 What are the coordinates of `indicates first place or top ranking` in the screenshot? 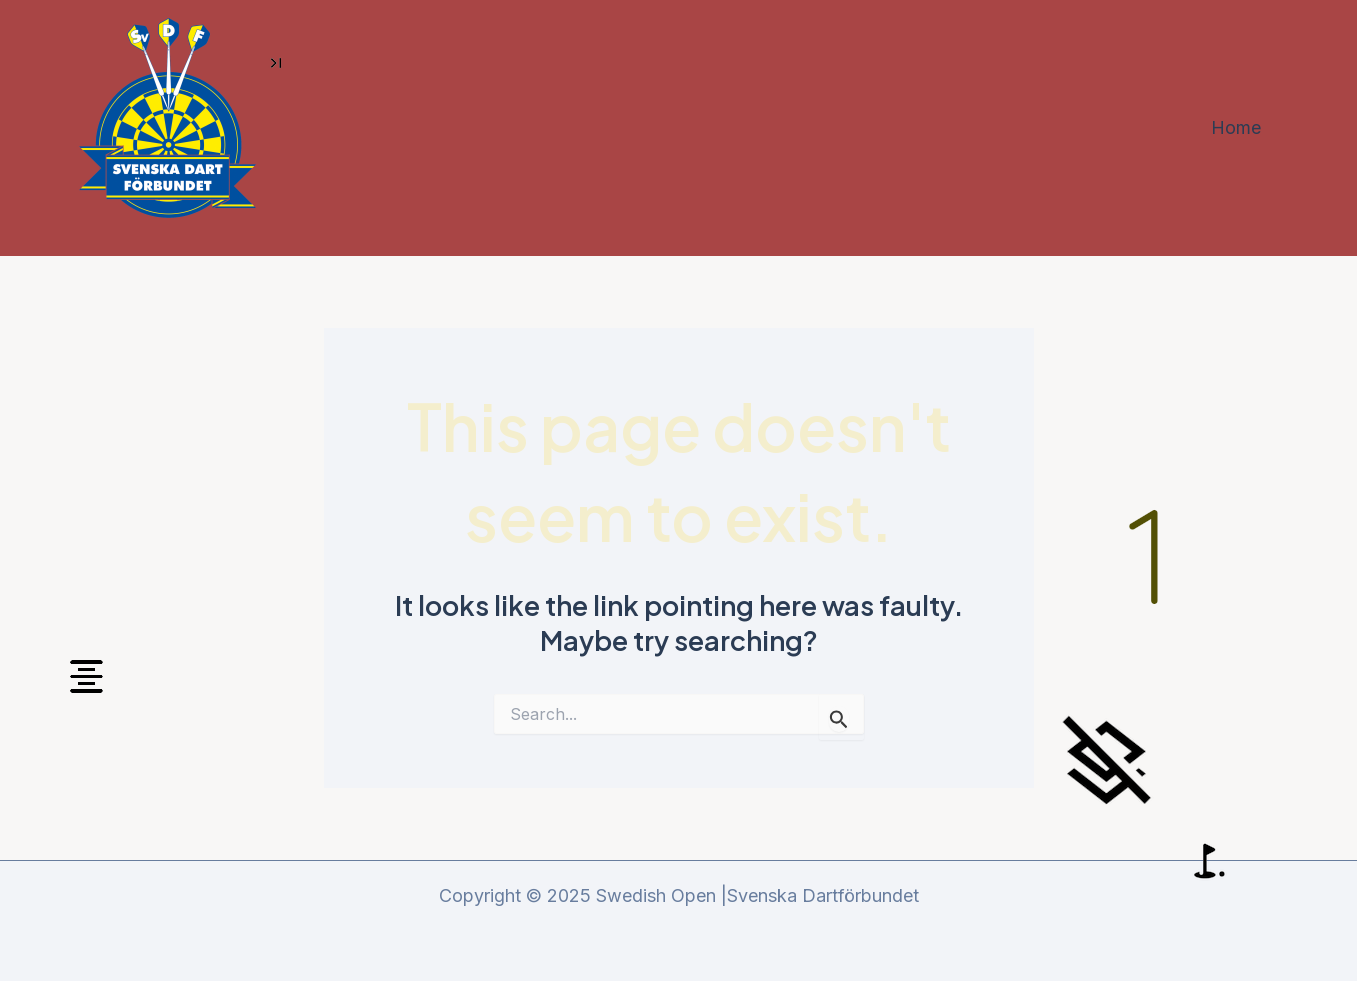 It's located at (1150, 557).